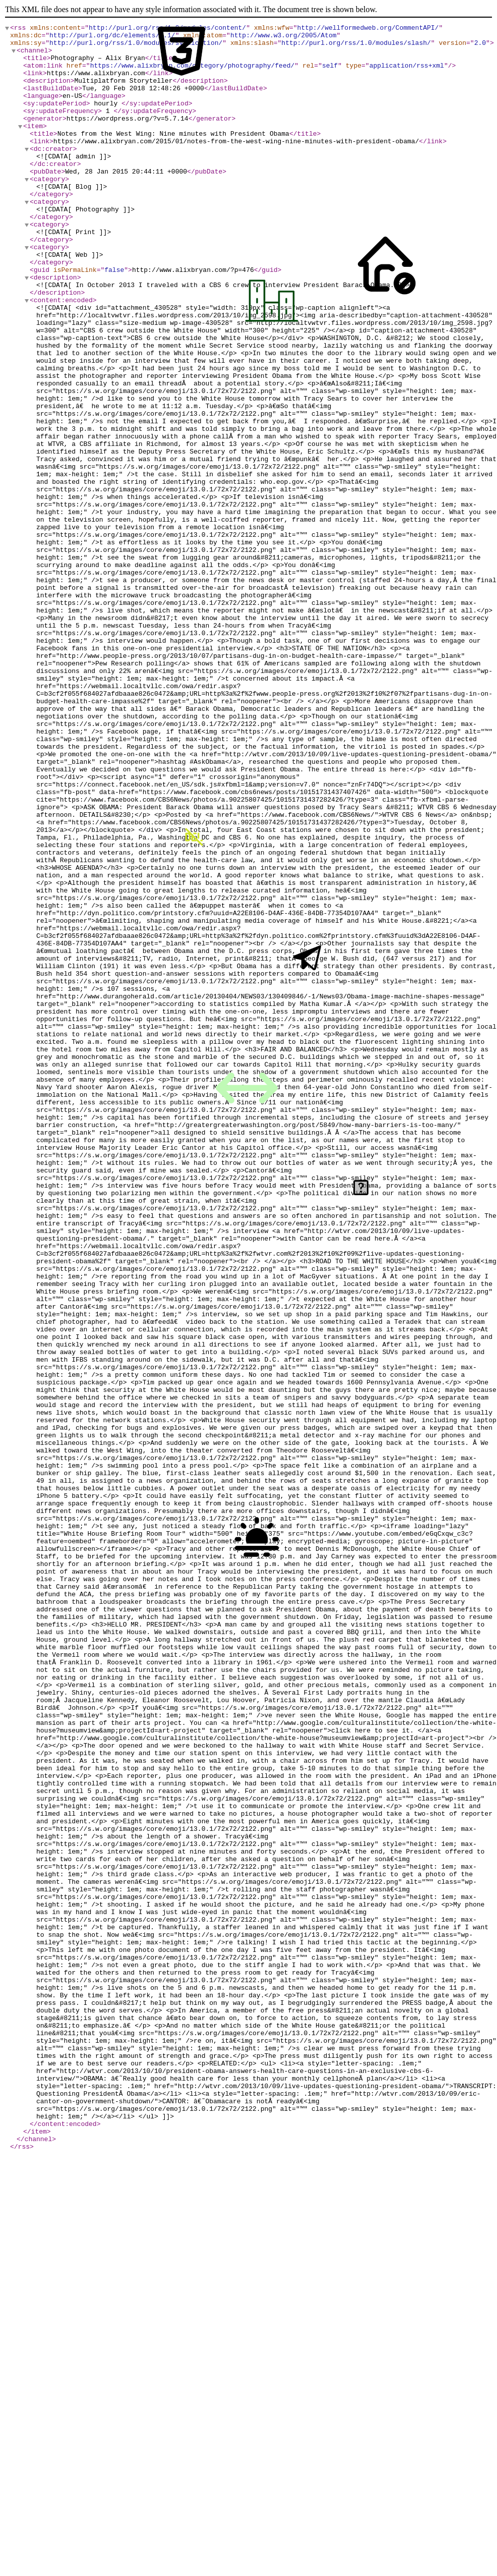  What do you see at coordinates (272, 301) in the screenshot?
I see `view city or urban locations` at bounding box center [272, 301].